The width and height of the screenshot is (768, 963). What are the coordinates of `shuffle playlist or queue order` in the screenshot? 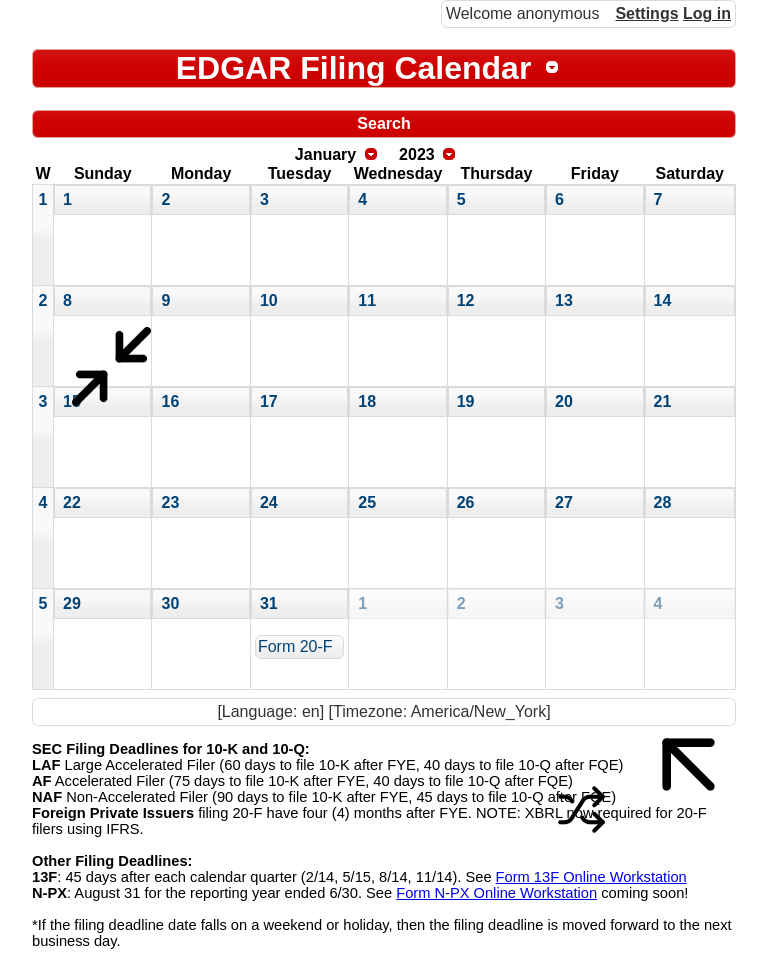 It's located at (581, 809).